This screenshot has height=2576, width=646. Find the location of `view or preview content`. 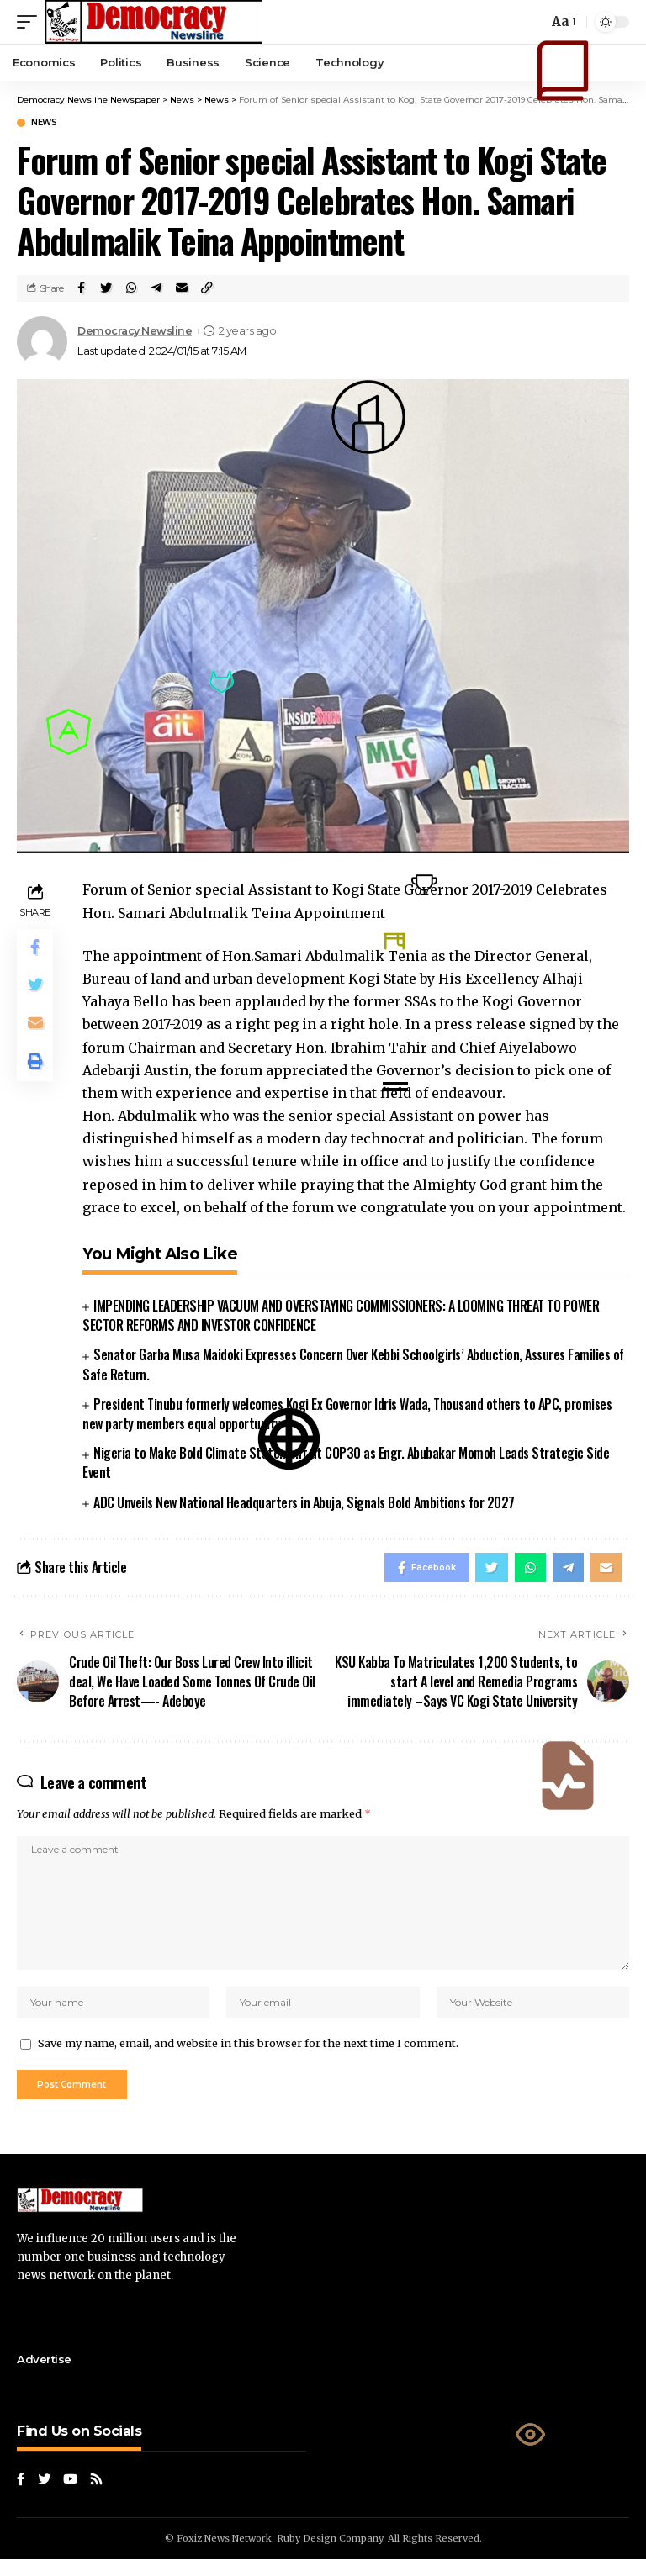

view or preview content is located at coordinates (530, 2434).